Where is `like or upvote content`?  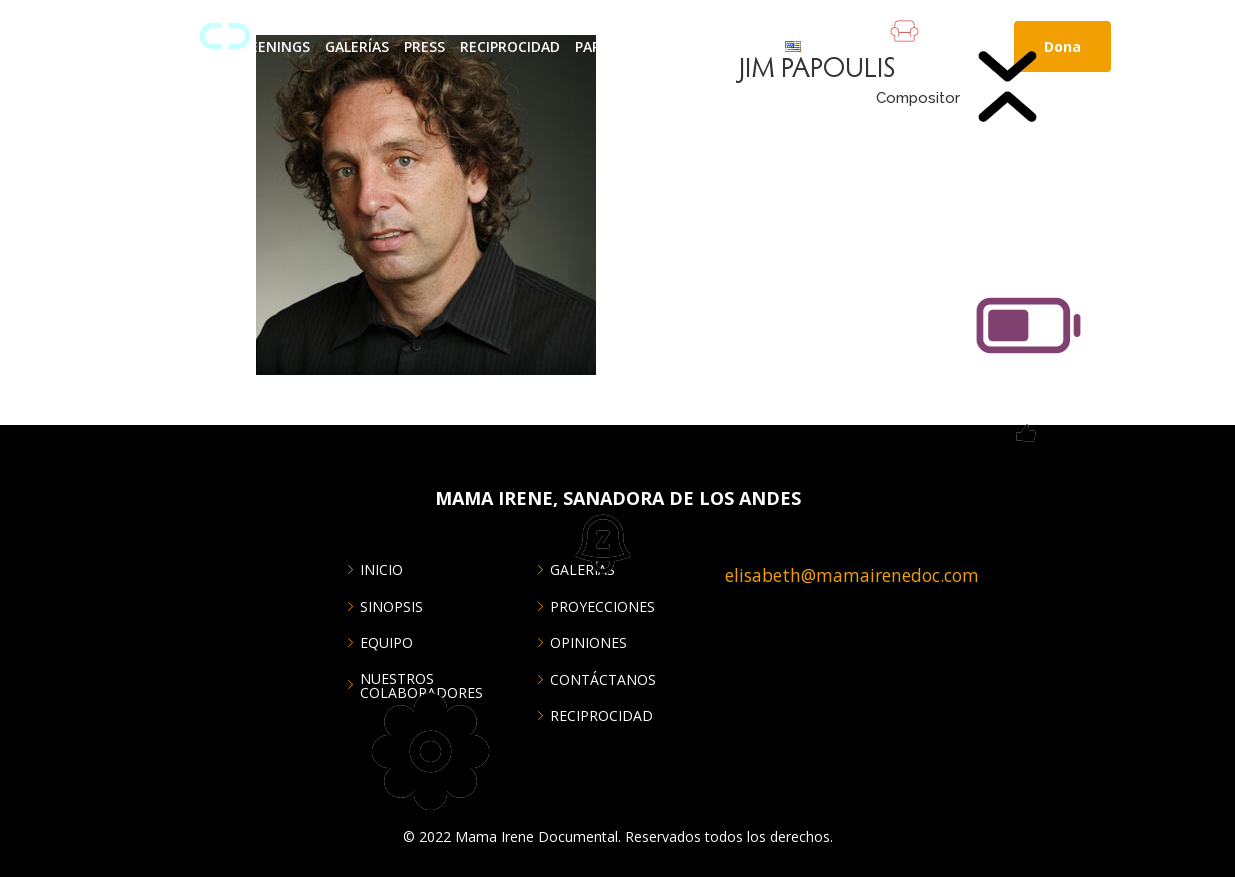 like or upvote content is located at coordinates (1026, 433).